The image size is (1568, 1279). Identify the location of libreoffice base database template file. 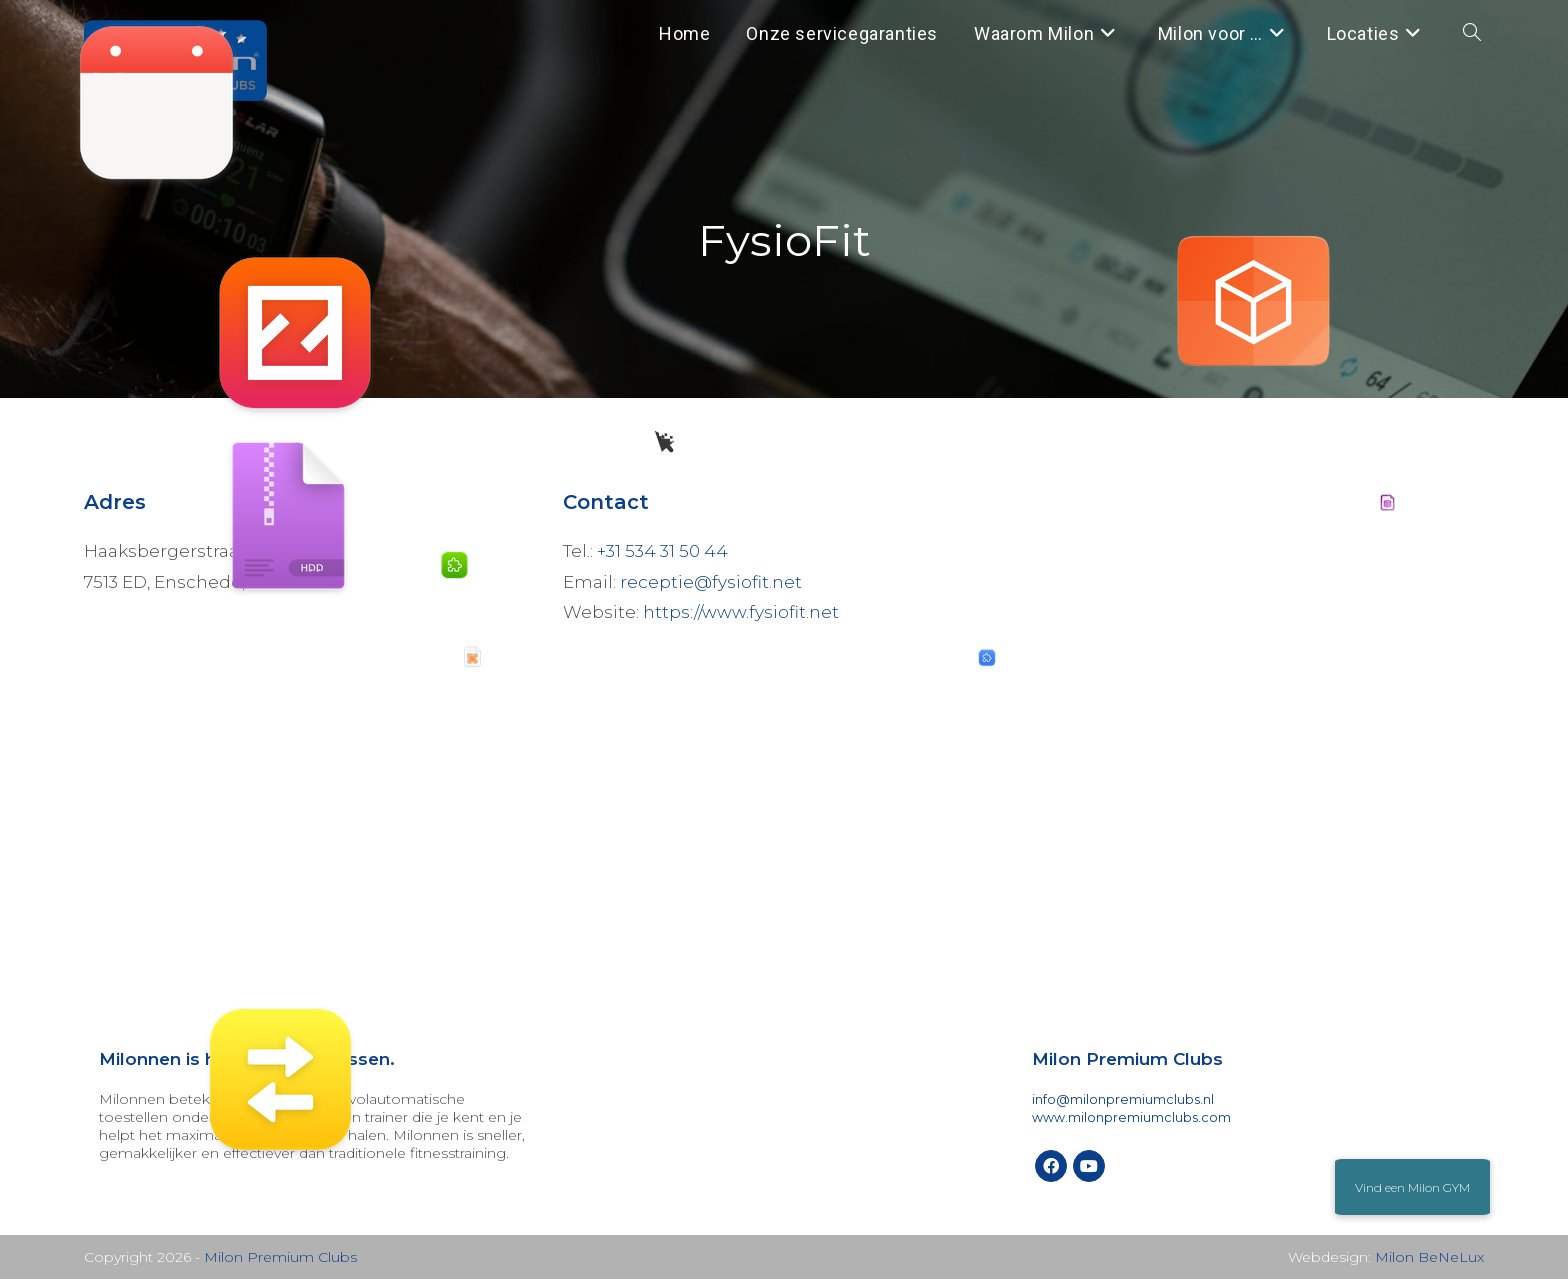
(1387, 502).